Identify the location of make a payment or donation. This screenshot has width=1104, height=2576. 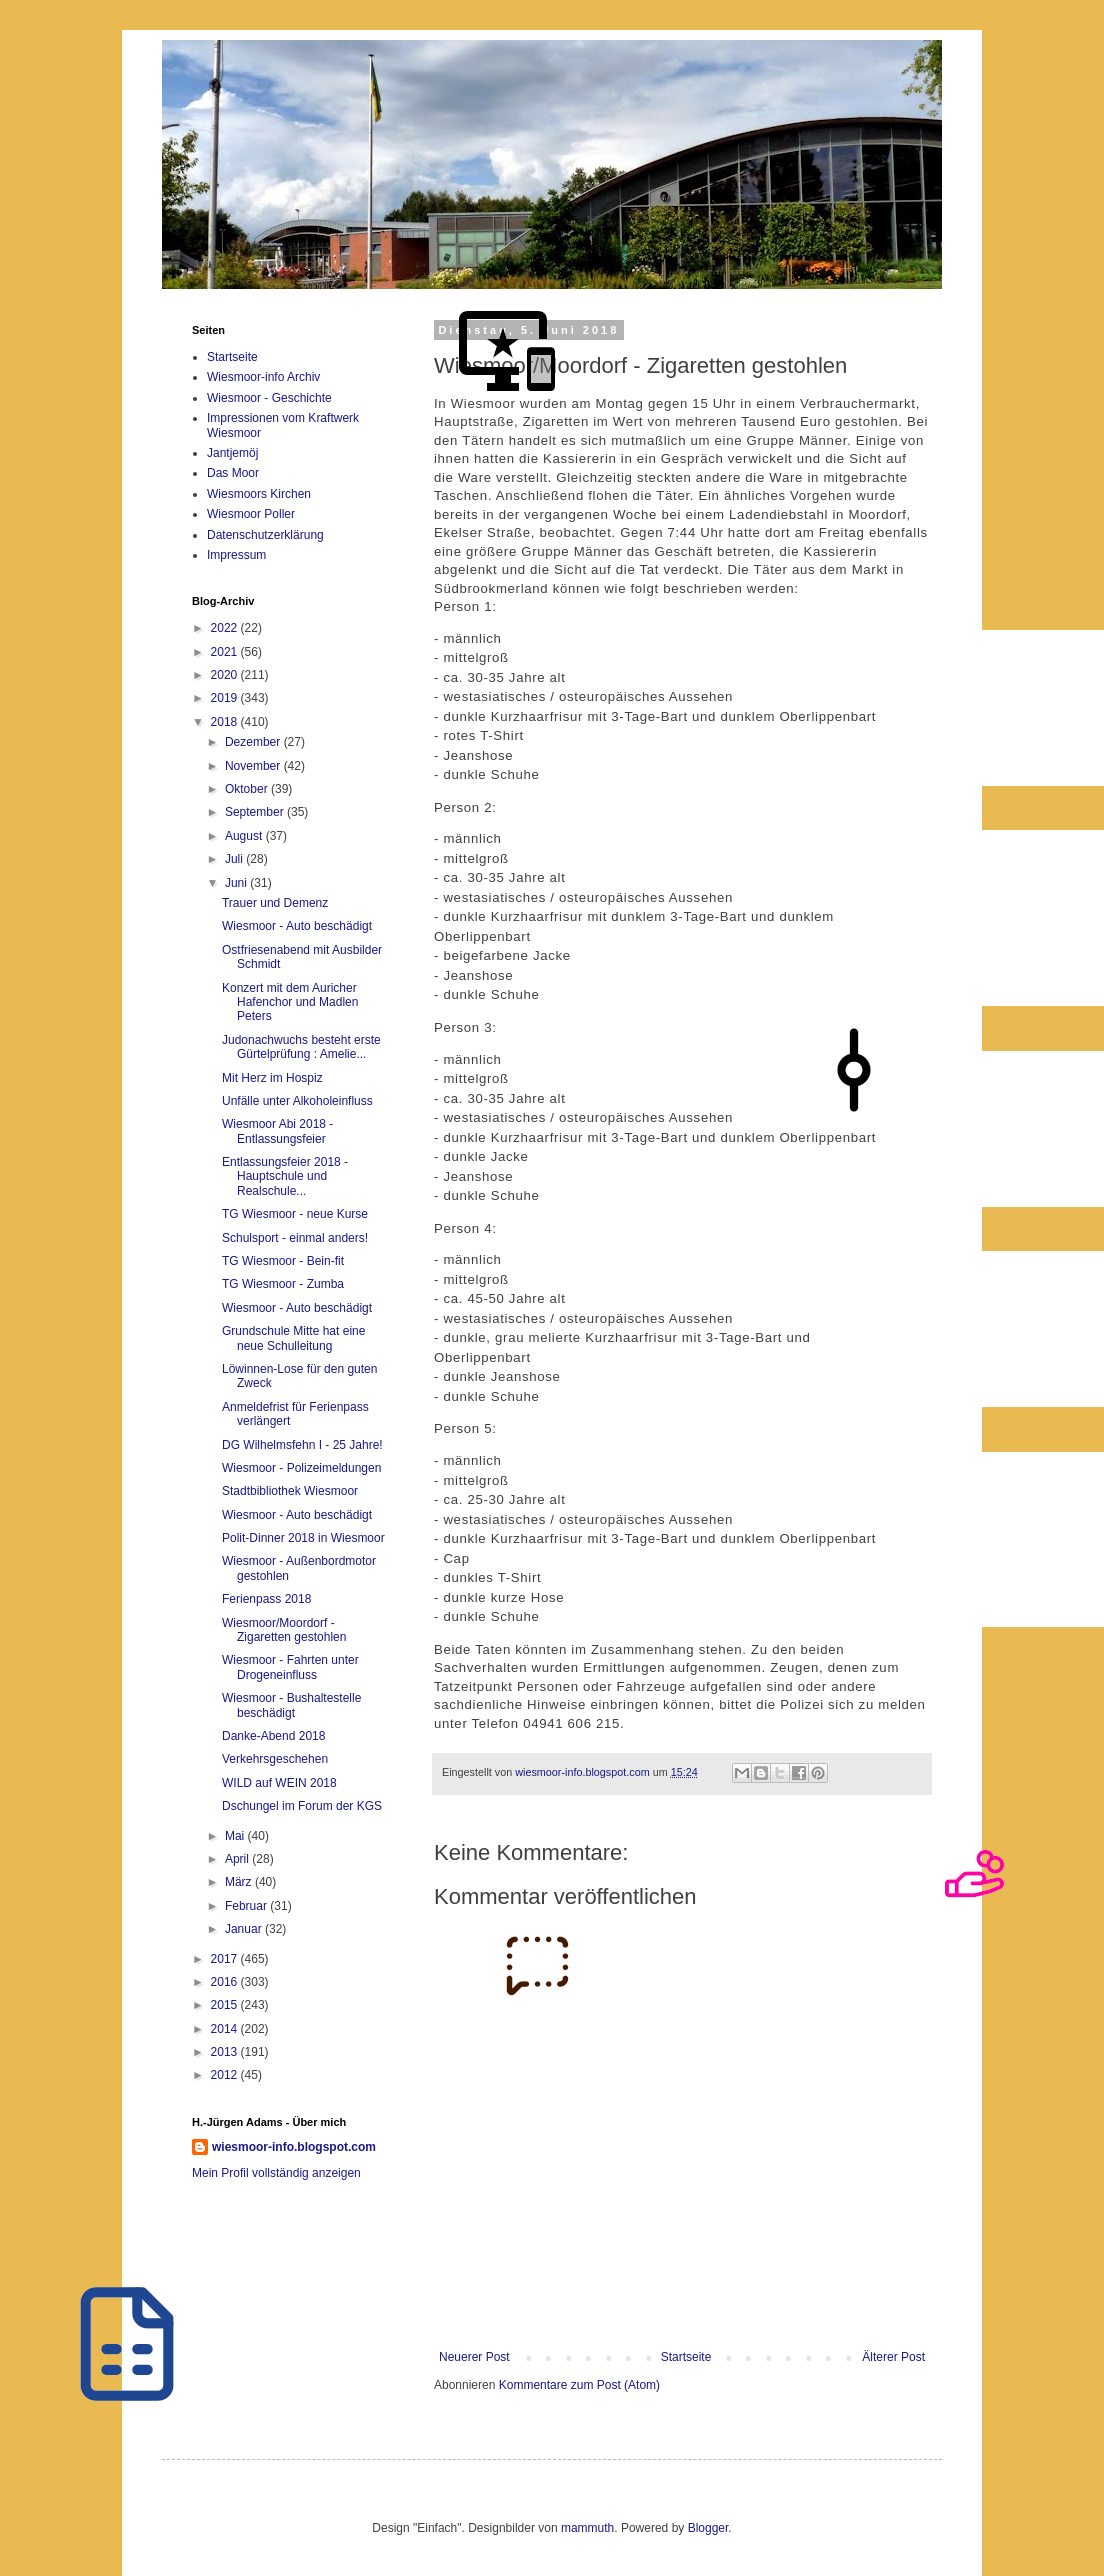
(976, 1875).